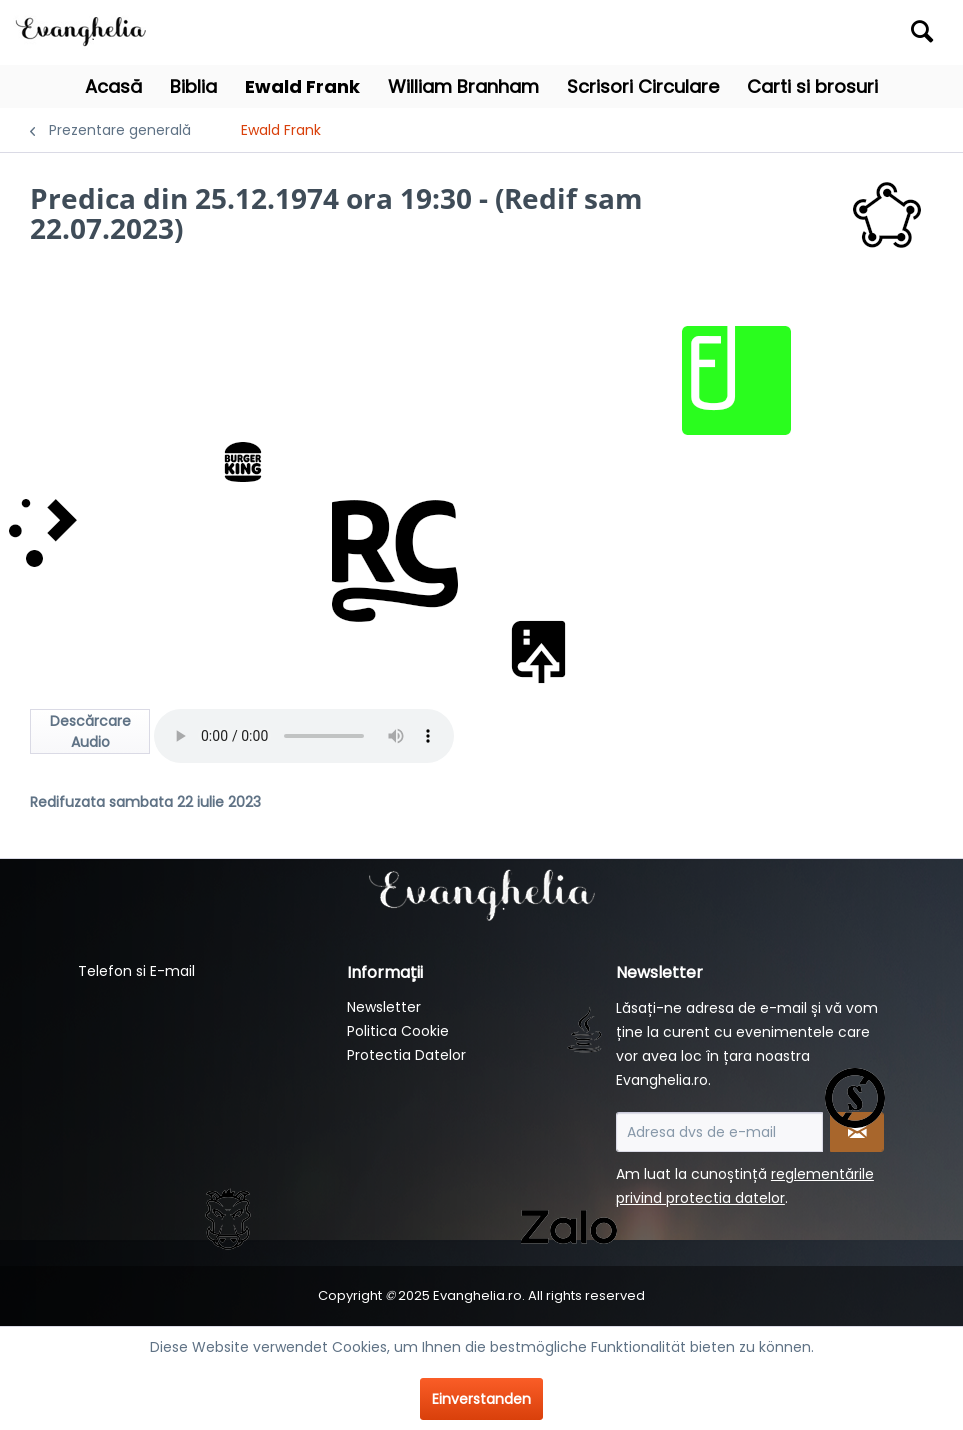  What do you see at coordinates (887, 215) in the screenshot?
I see `fastlane app automation tool logo` at bounding box center [887, 215].